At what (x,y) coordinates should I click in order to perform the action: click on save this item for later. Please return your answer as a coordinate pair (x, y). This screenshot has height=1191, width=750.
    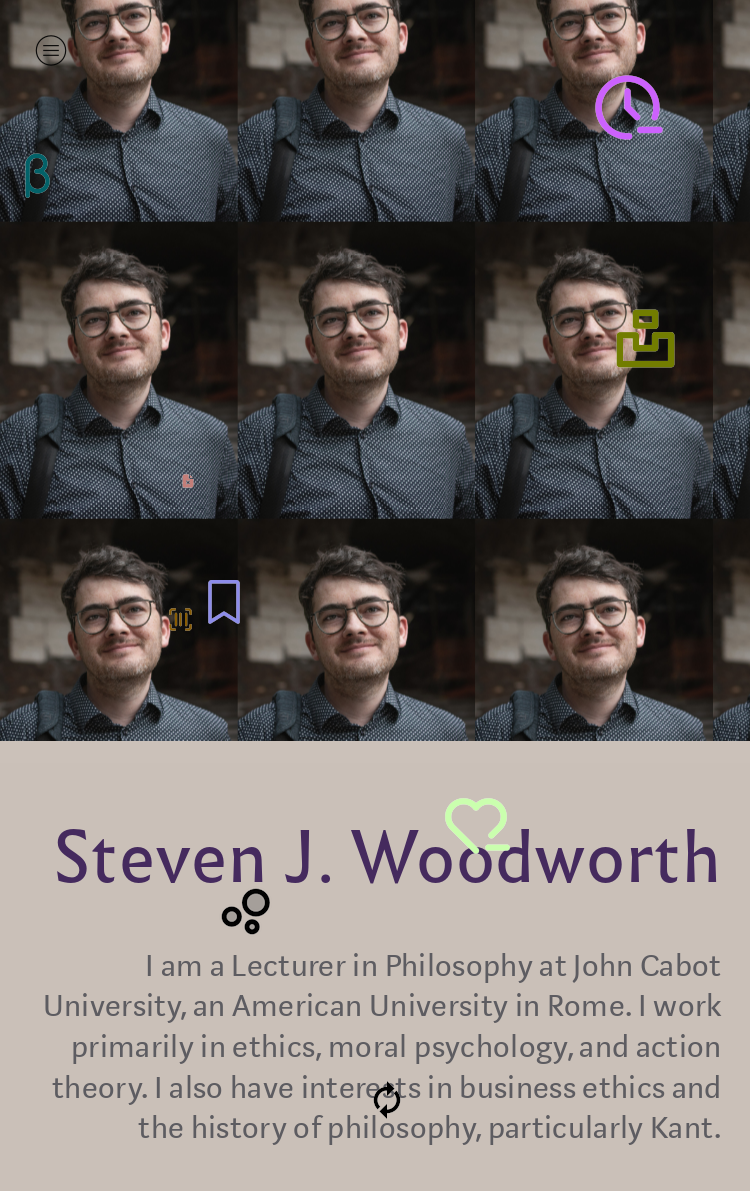
    Looking at the image, I should click on (224, 601).